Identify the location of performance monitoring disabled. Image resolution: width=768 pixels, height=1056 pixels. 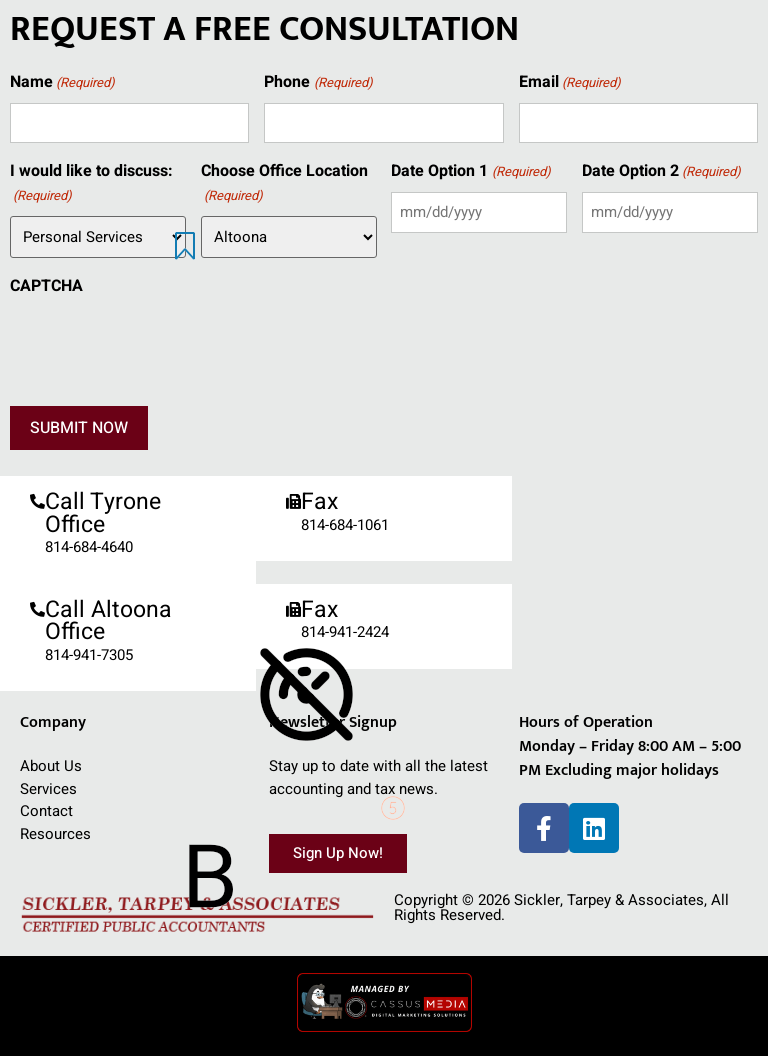
(306, 694).